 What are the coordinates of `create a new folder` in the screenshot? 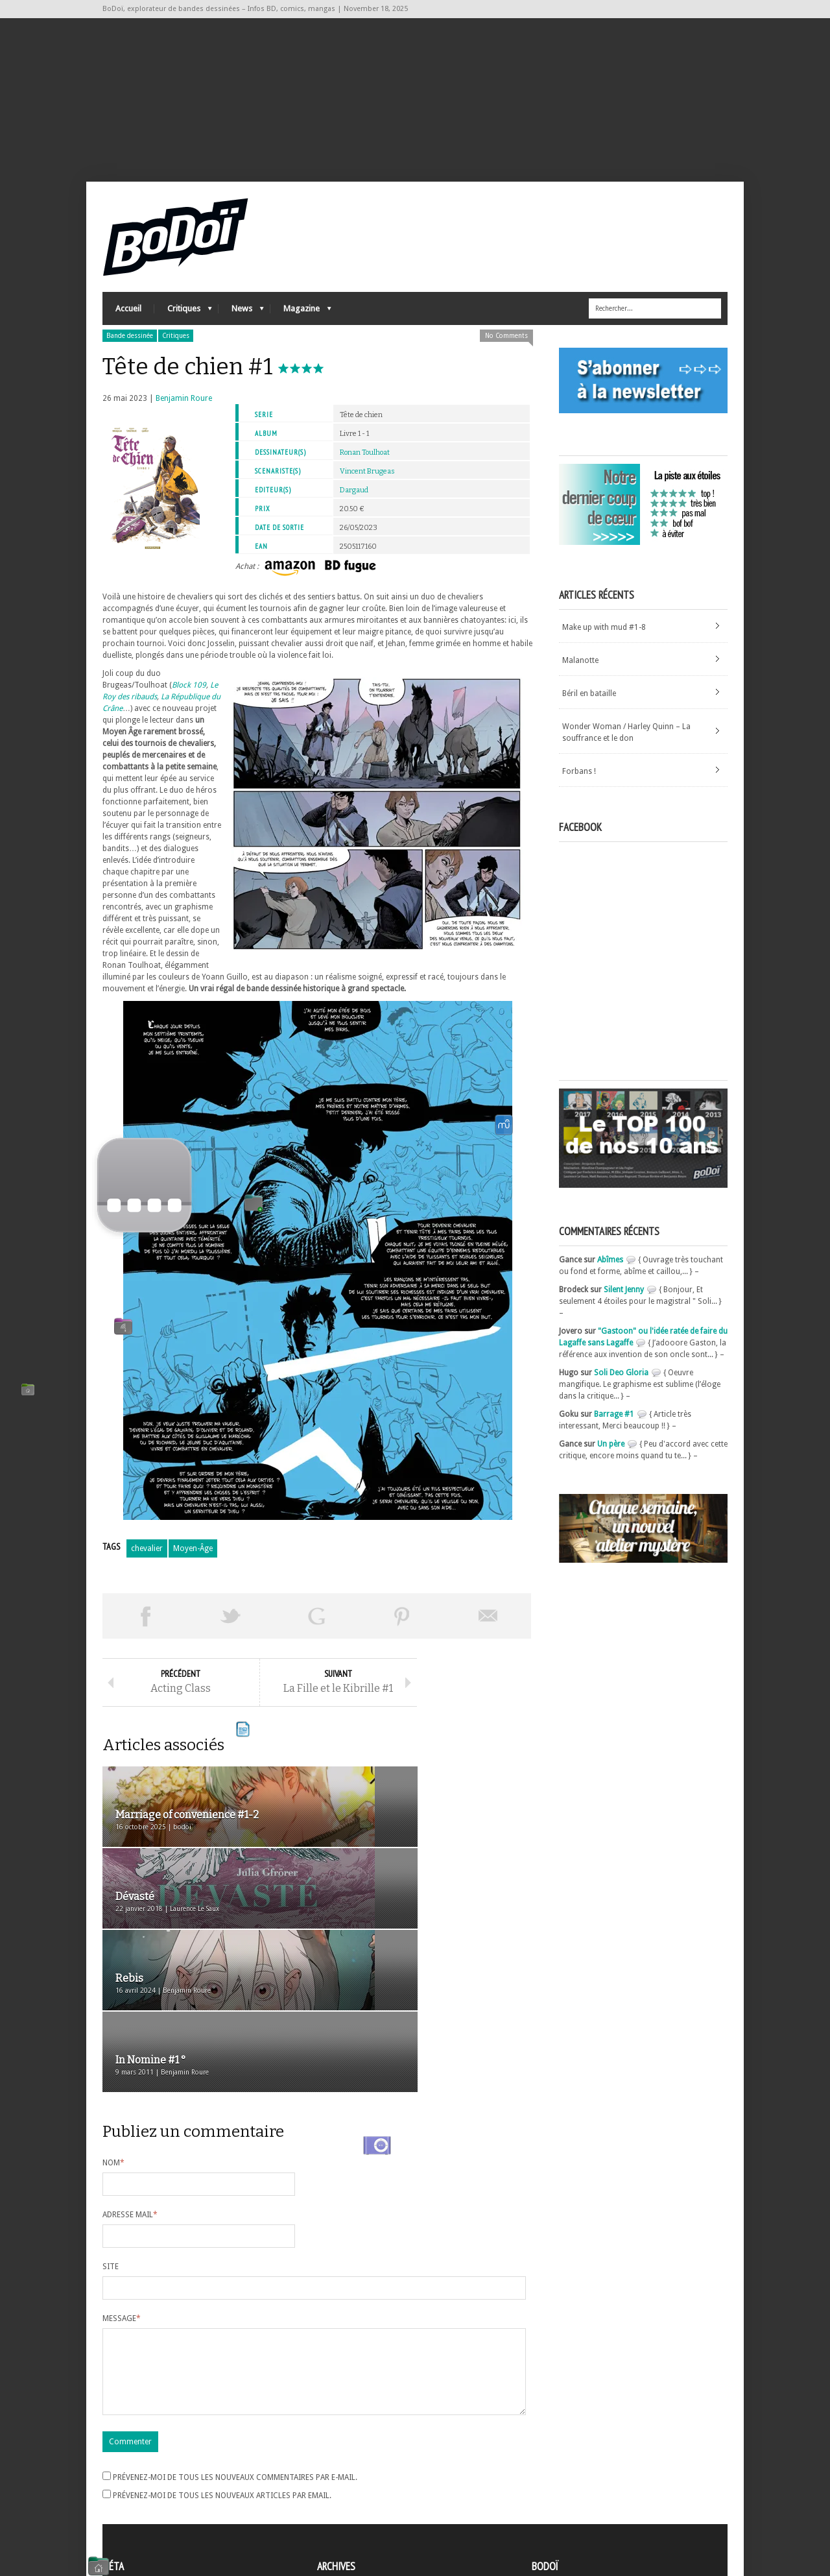 It's located at (254, 1203).